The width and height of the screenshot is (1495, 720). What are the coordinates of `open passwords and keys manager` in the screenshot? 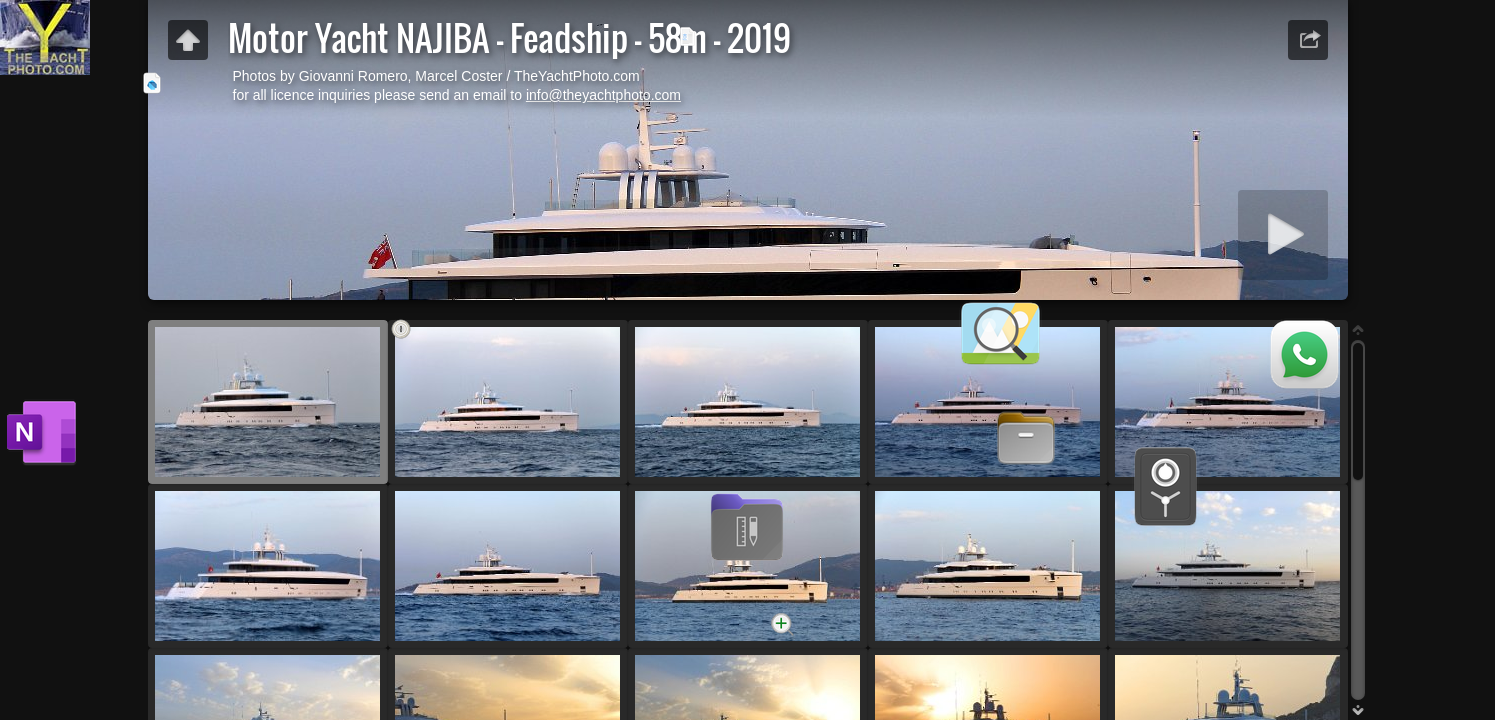 It's located at (401, 329).